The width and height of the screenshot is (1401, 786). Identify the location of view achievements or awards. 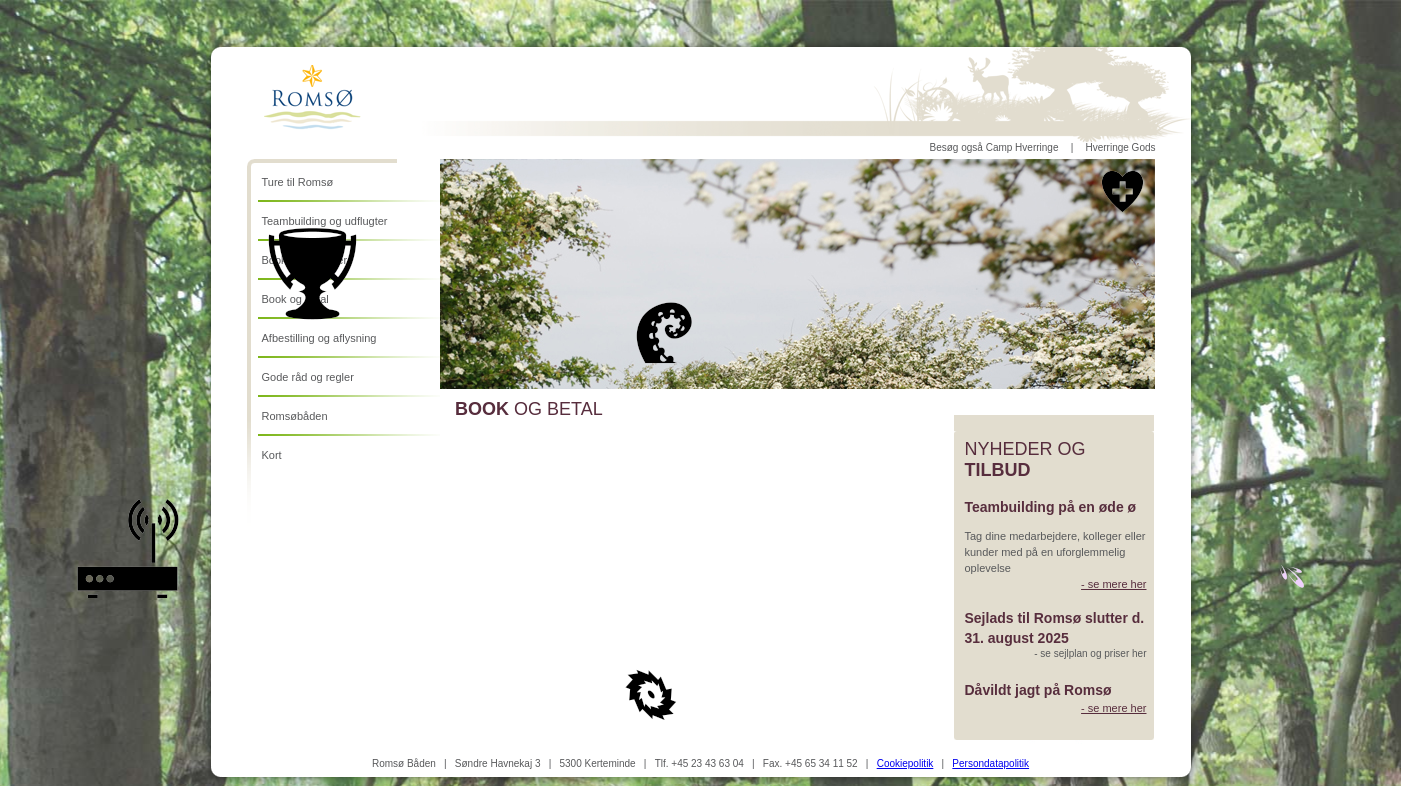
(312, 273).